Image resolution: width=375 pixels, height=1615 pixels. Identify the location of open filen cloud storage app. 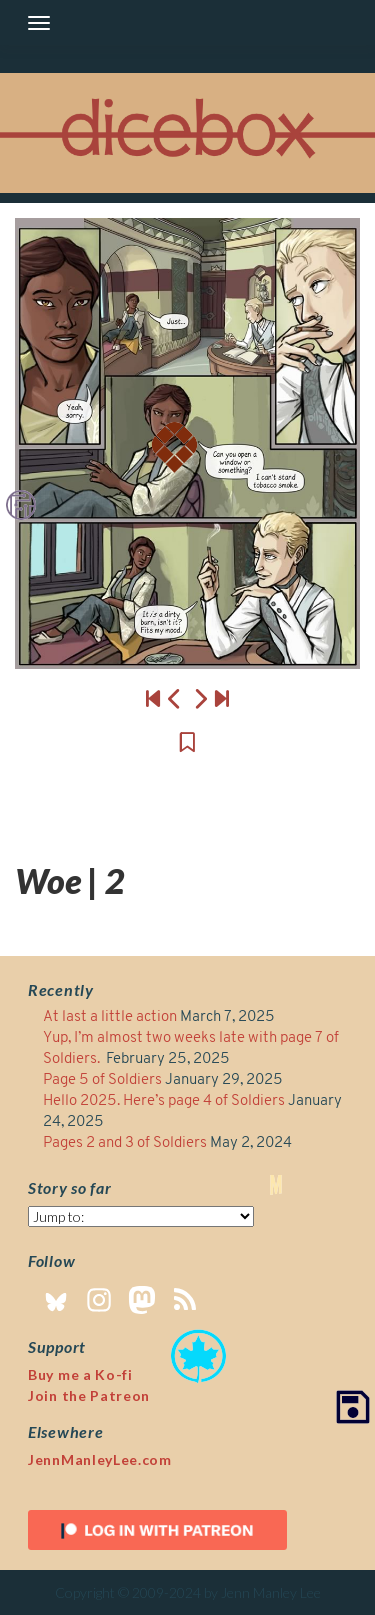
(21, 505).